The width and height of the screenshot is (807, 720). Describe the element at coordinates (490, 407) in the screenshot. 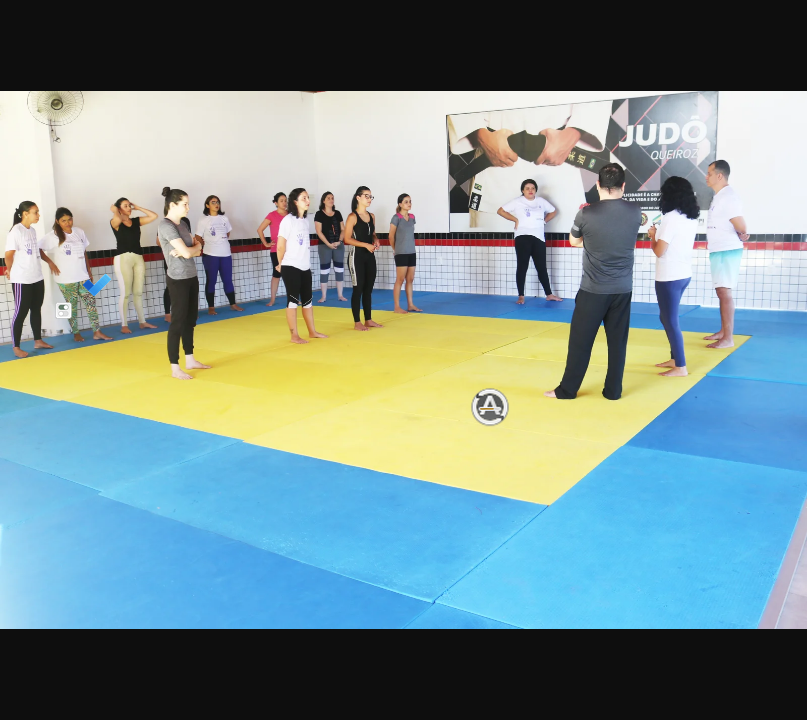

I see `check for available software updates` at that location.